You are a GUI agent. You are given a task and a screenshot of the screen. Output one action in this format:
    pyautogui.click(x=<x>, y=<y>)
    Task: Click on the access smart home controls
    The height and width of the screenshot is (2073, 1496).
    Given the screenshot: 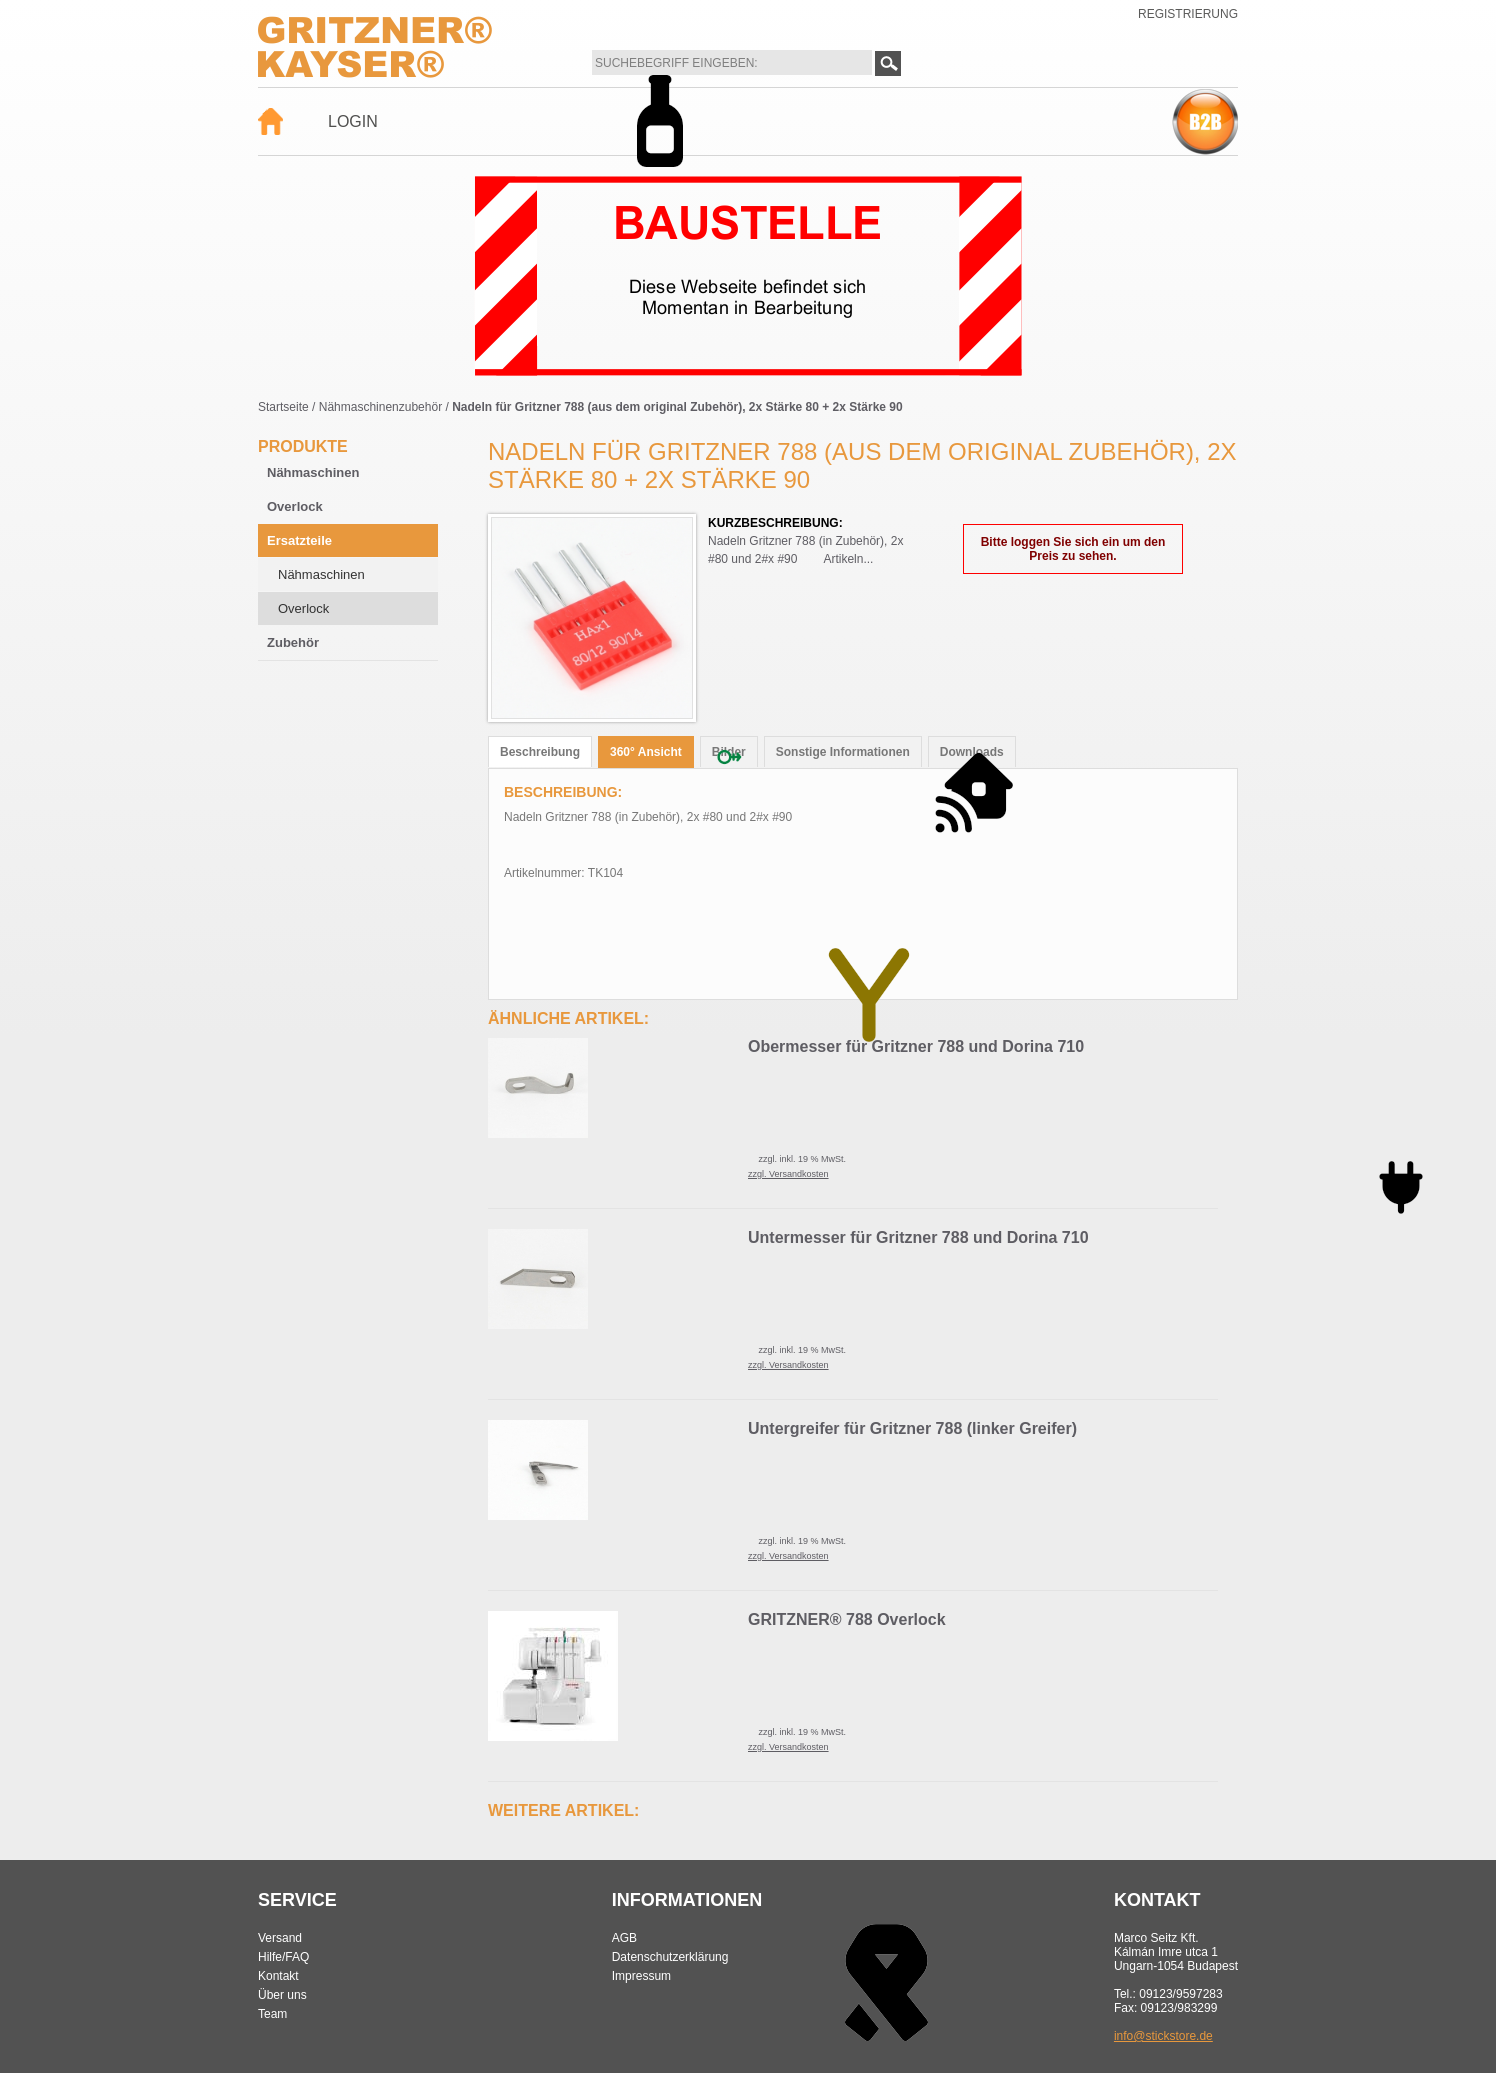 What is the action you would take?
    pyautogui.click(x=976, y=791)
    